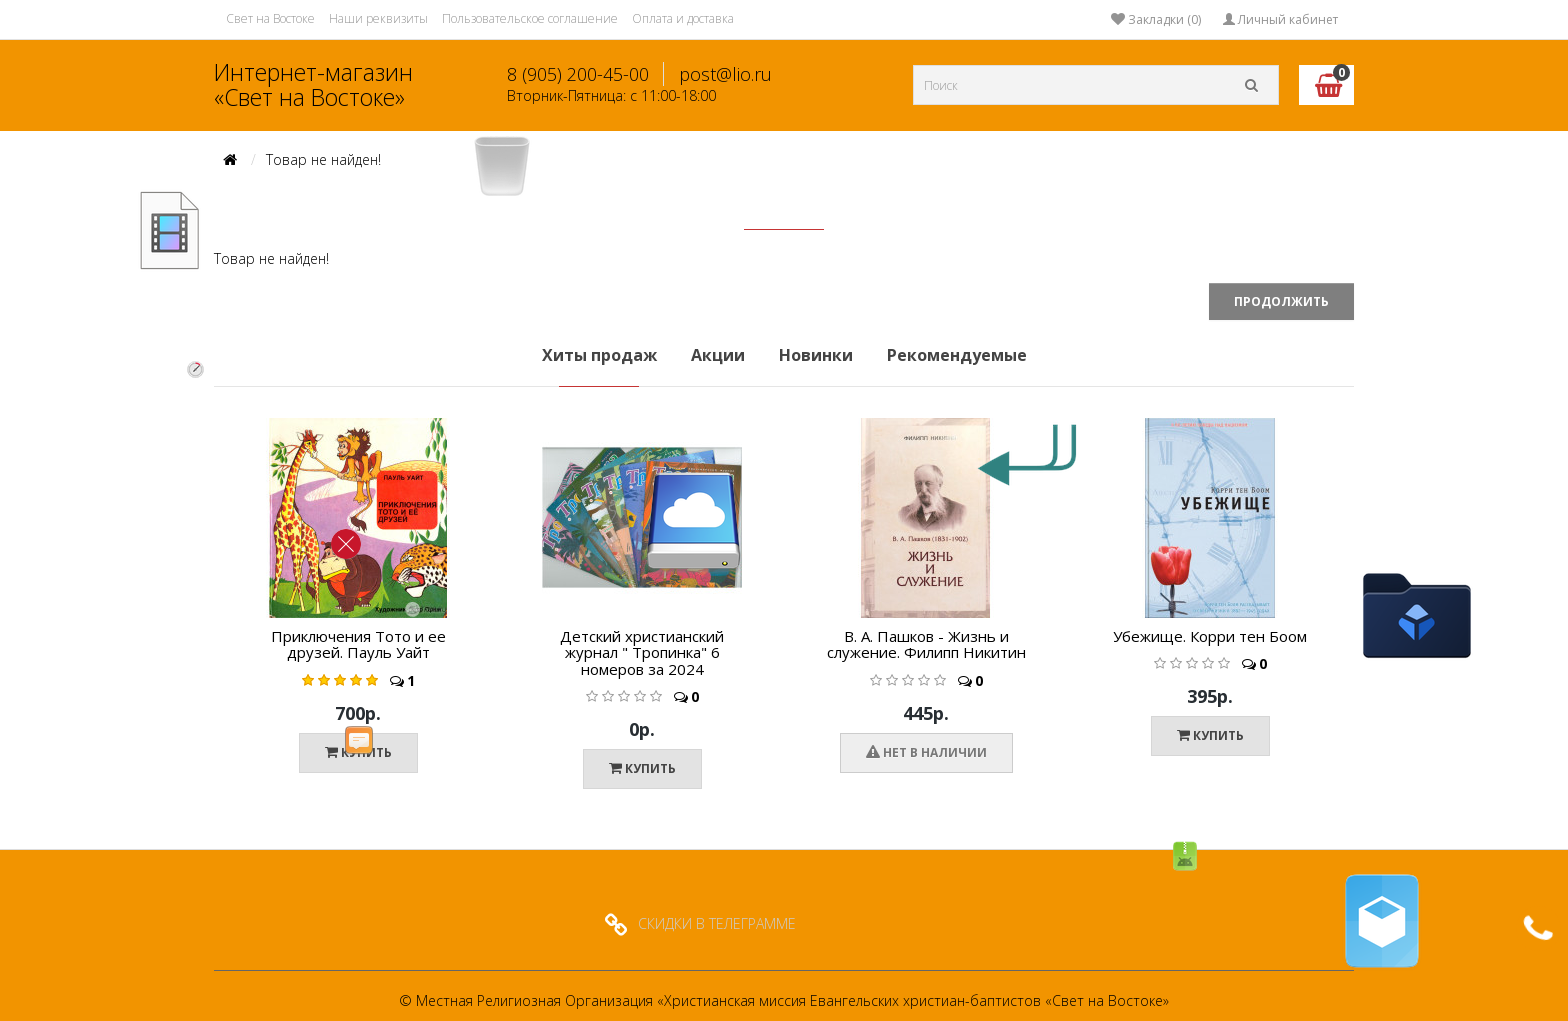 The image size is (1568, 1021). I want to click on android app package file (APK) ready for installation, so click(1185, 856).